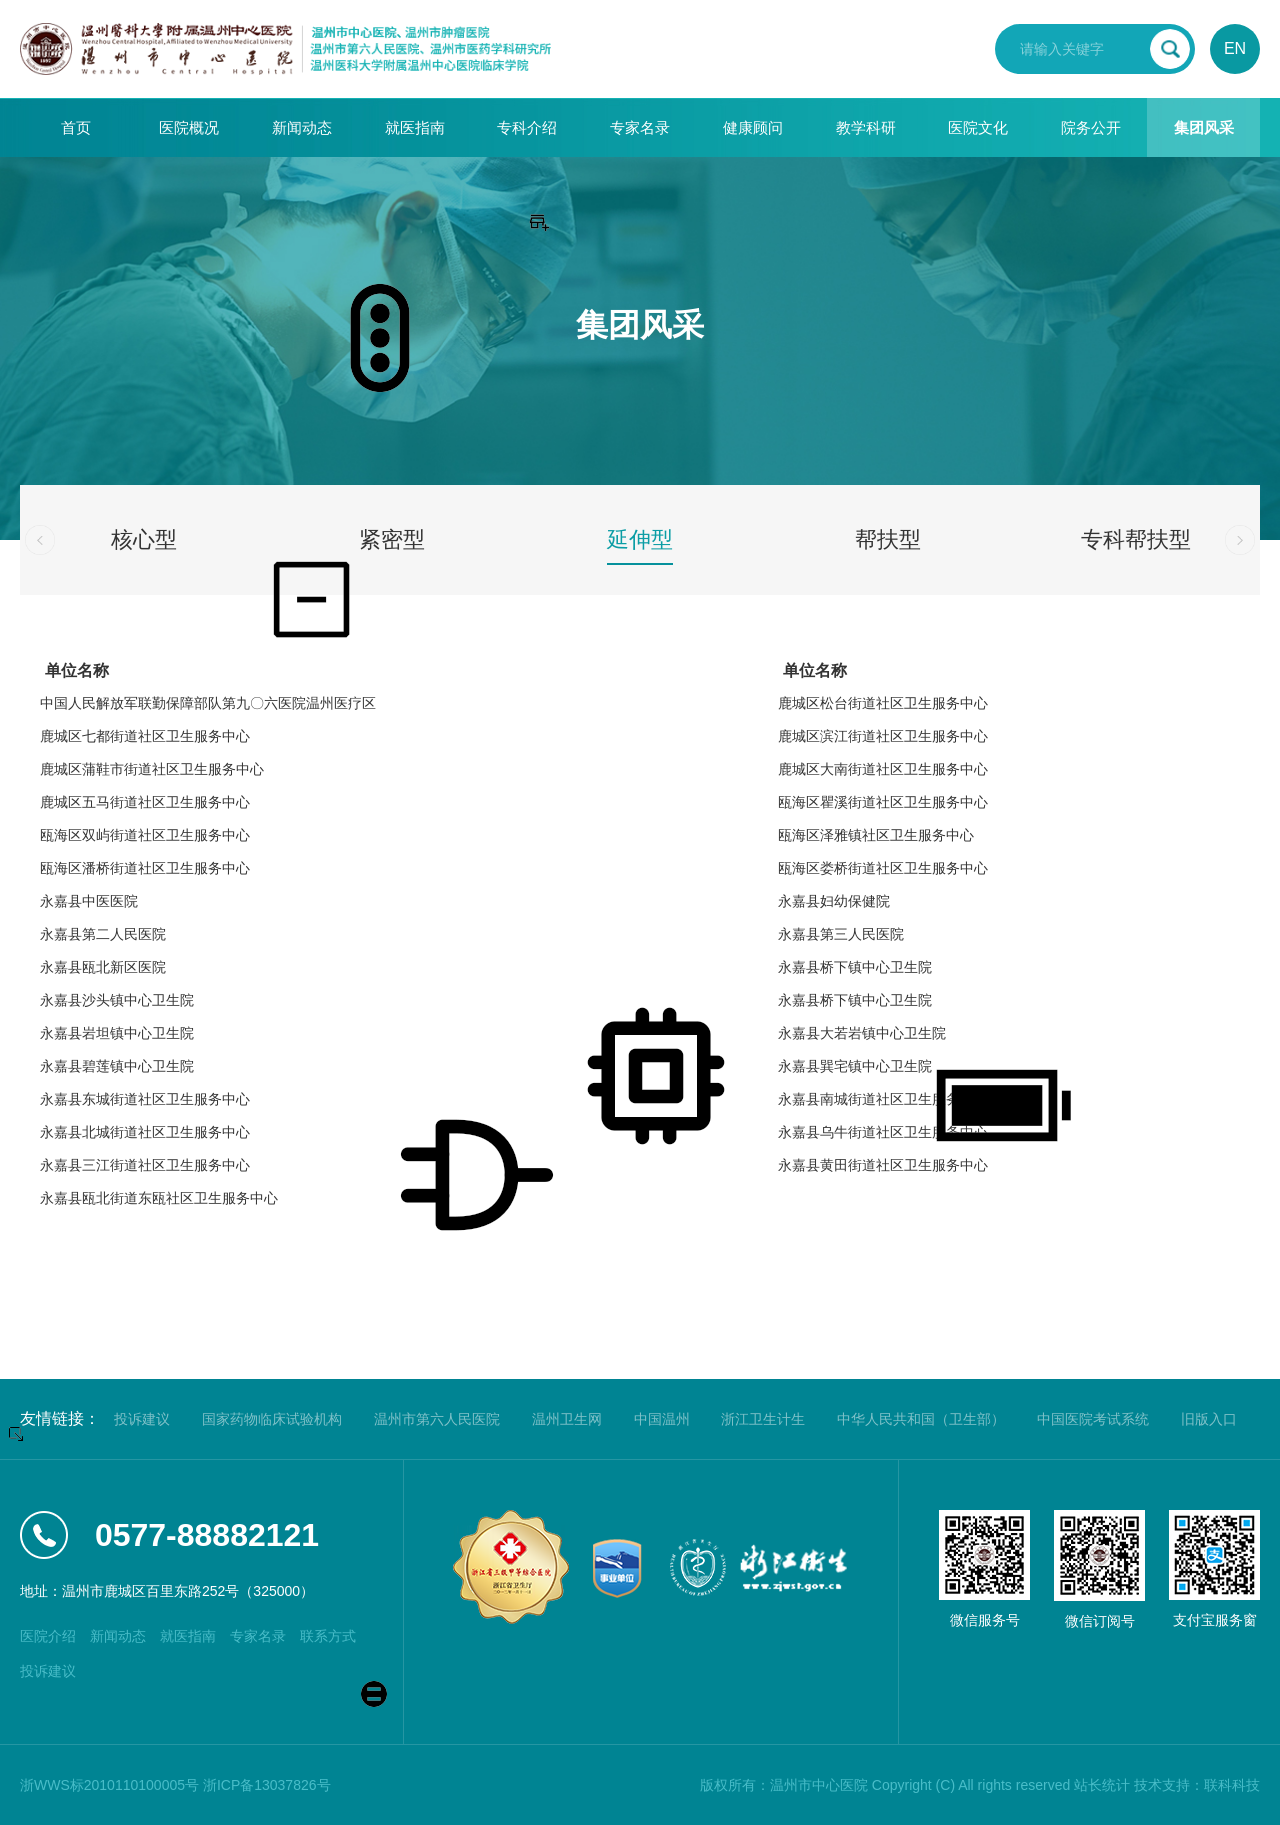  I want to click on indicates battery is fully charged, so click(1003, 1105).